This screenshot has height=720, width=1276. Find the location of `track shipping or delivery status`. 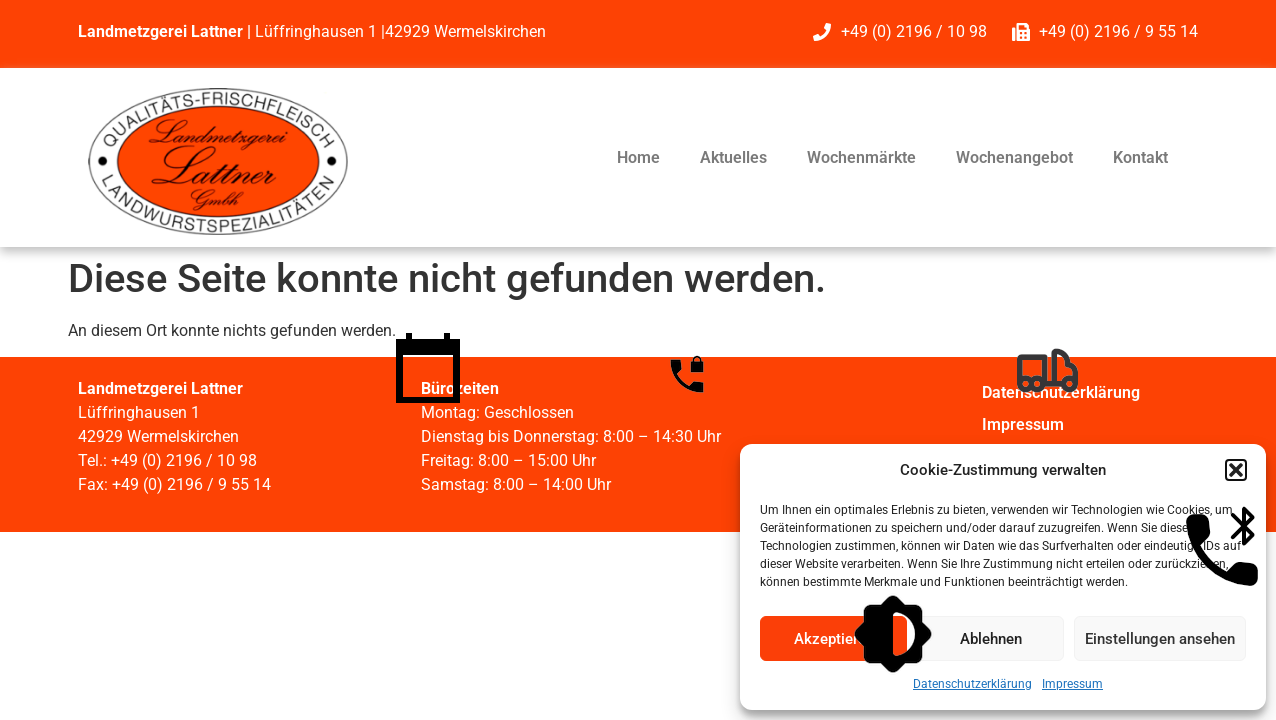

track shipping or delivery status is located at coordinates (1047, 370).